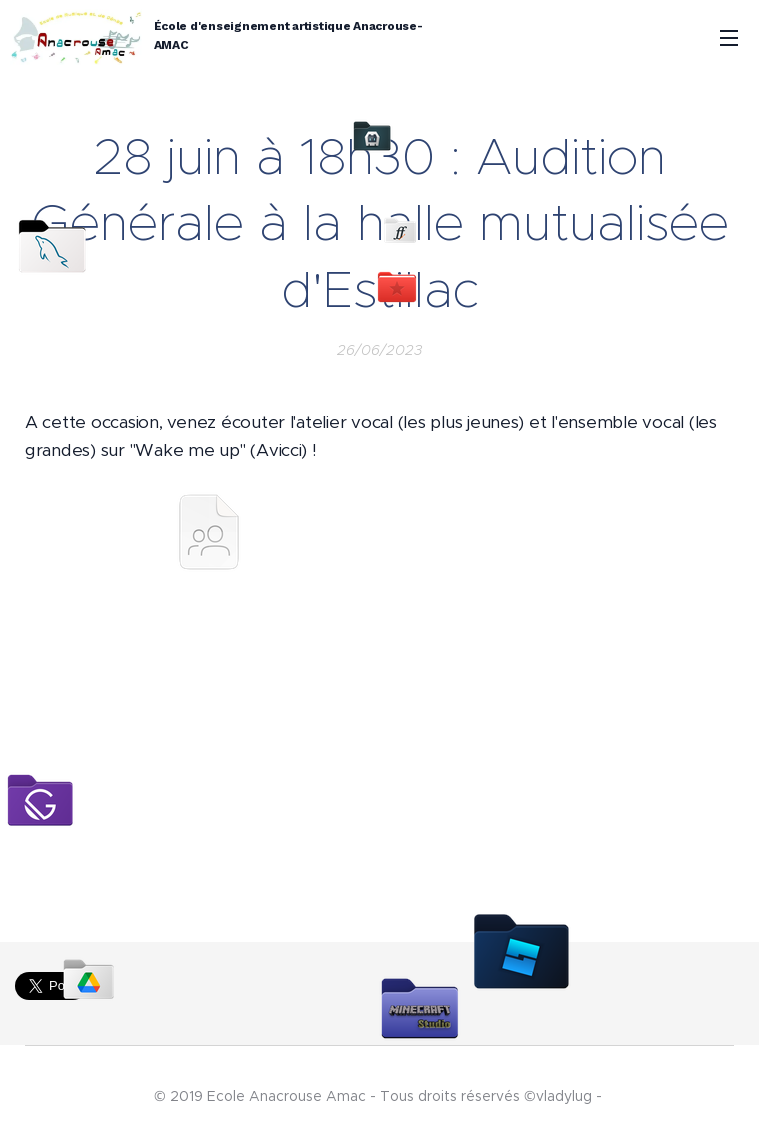 The height and width of the screenshot is (1147, 759). Describe the element at coordinates (419, 1010) in the screenshot. I see `open minecraft studio project folder` at that location.